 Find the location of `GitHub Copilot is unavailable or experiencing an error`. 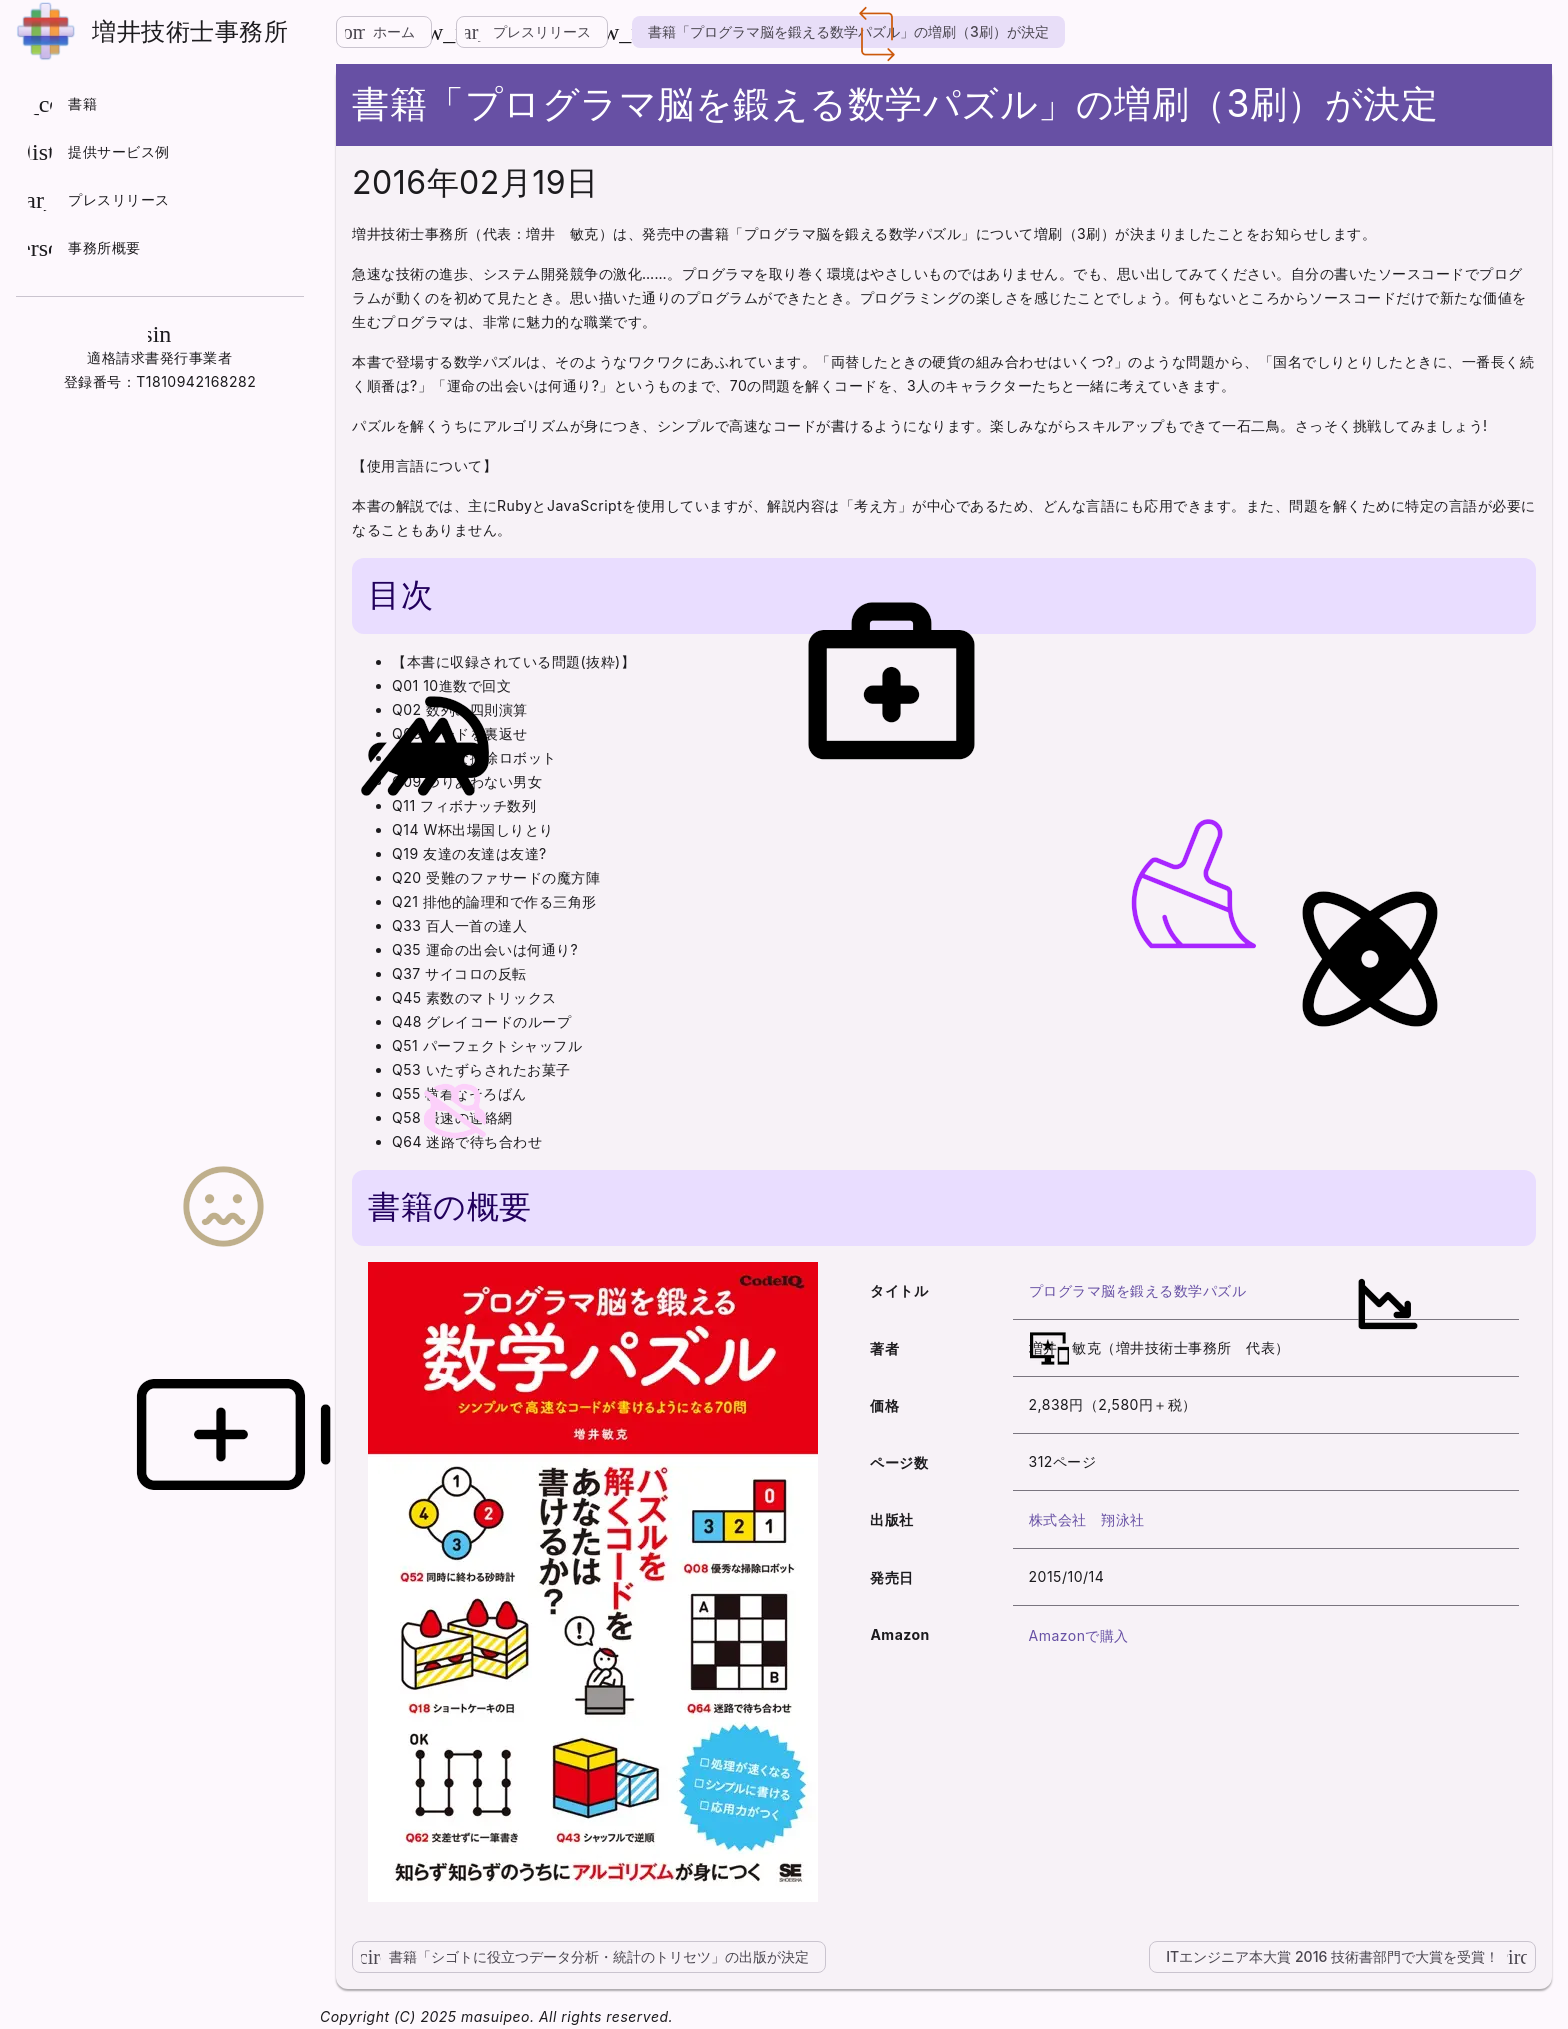

GitHub Copilot is unavailable or experiencing an error is located at coordinates (455, 1111).